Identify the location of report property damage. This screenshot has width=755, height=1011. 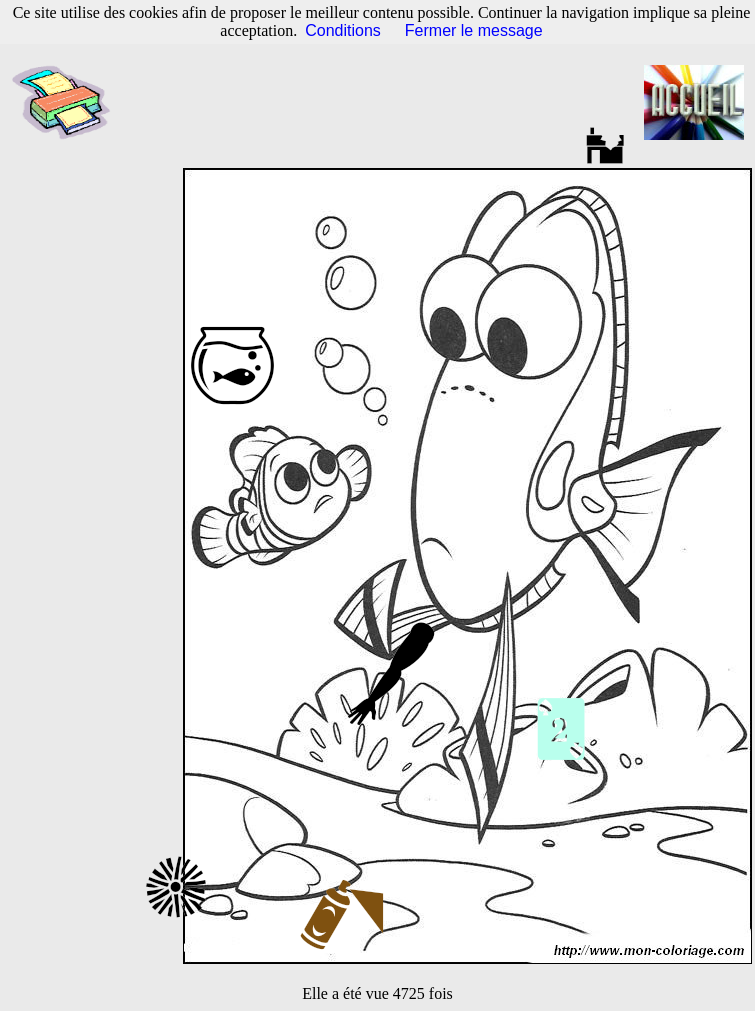
(604, 144).